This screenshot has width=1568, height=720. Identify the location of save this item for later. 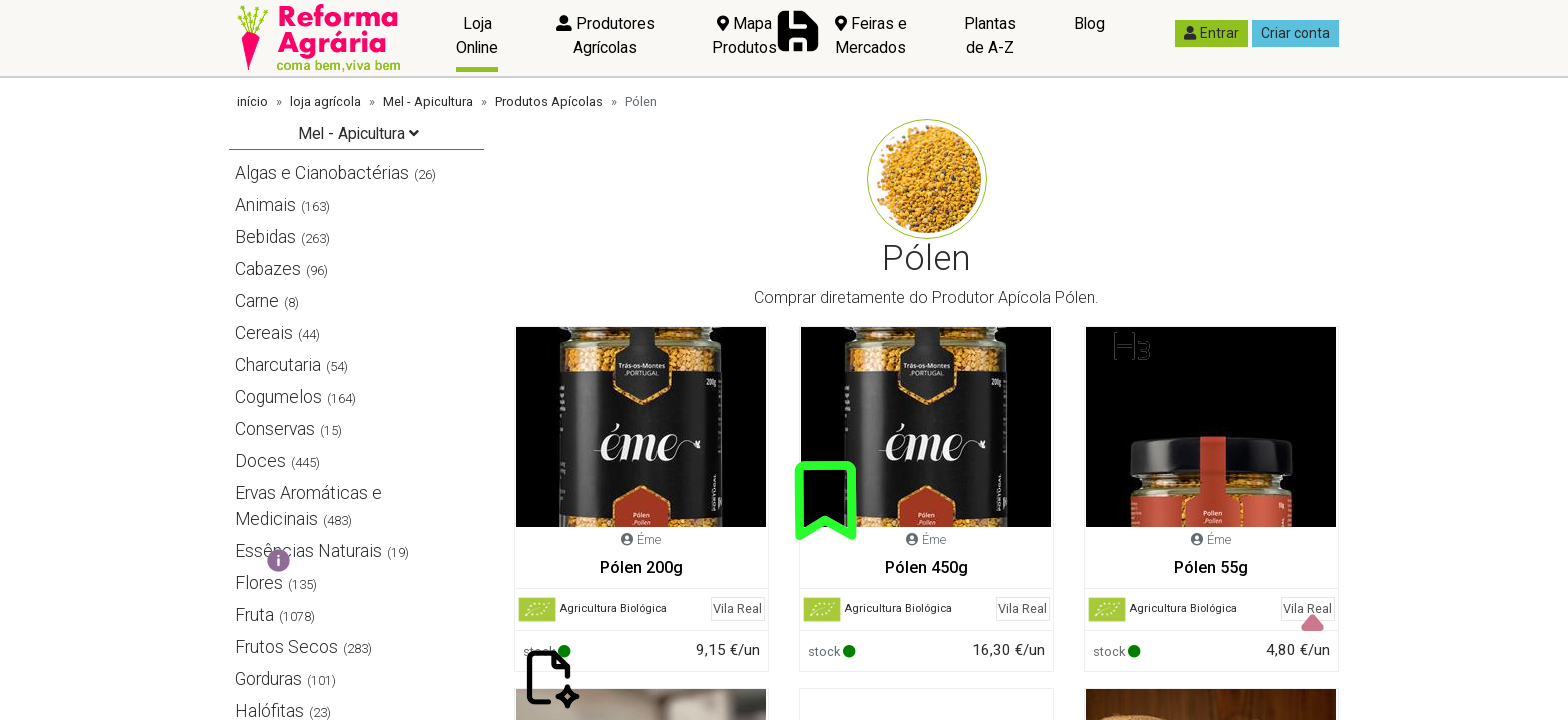
(825, 500).